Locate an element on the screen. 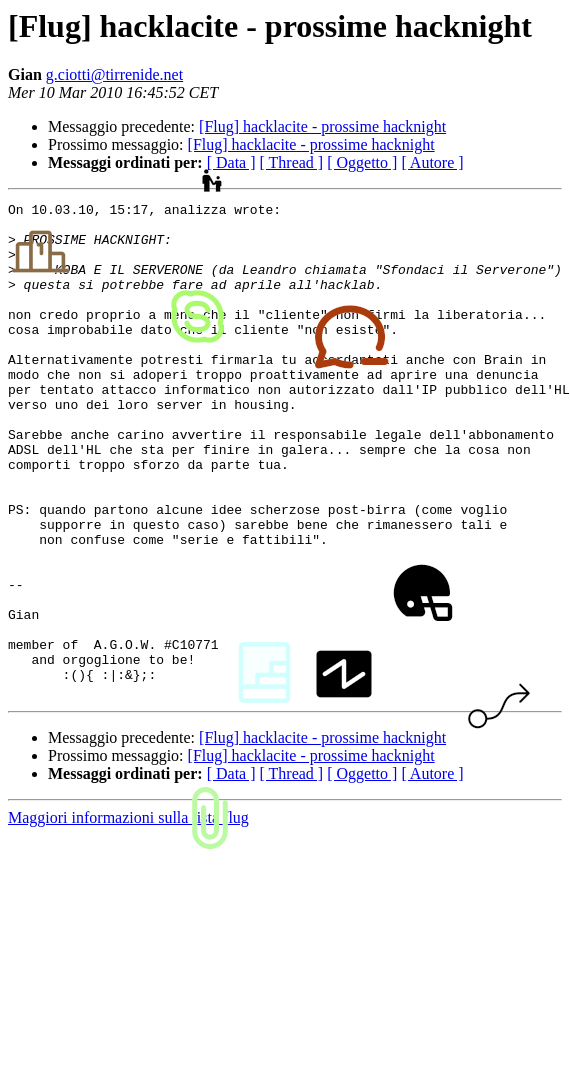 Image resolution: width=570 pixels, height=1079 pixels. attach a file to your message is located at coordinates (210, 818).